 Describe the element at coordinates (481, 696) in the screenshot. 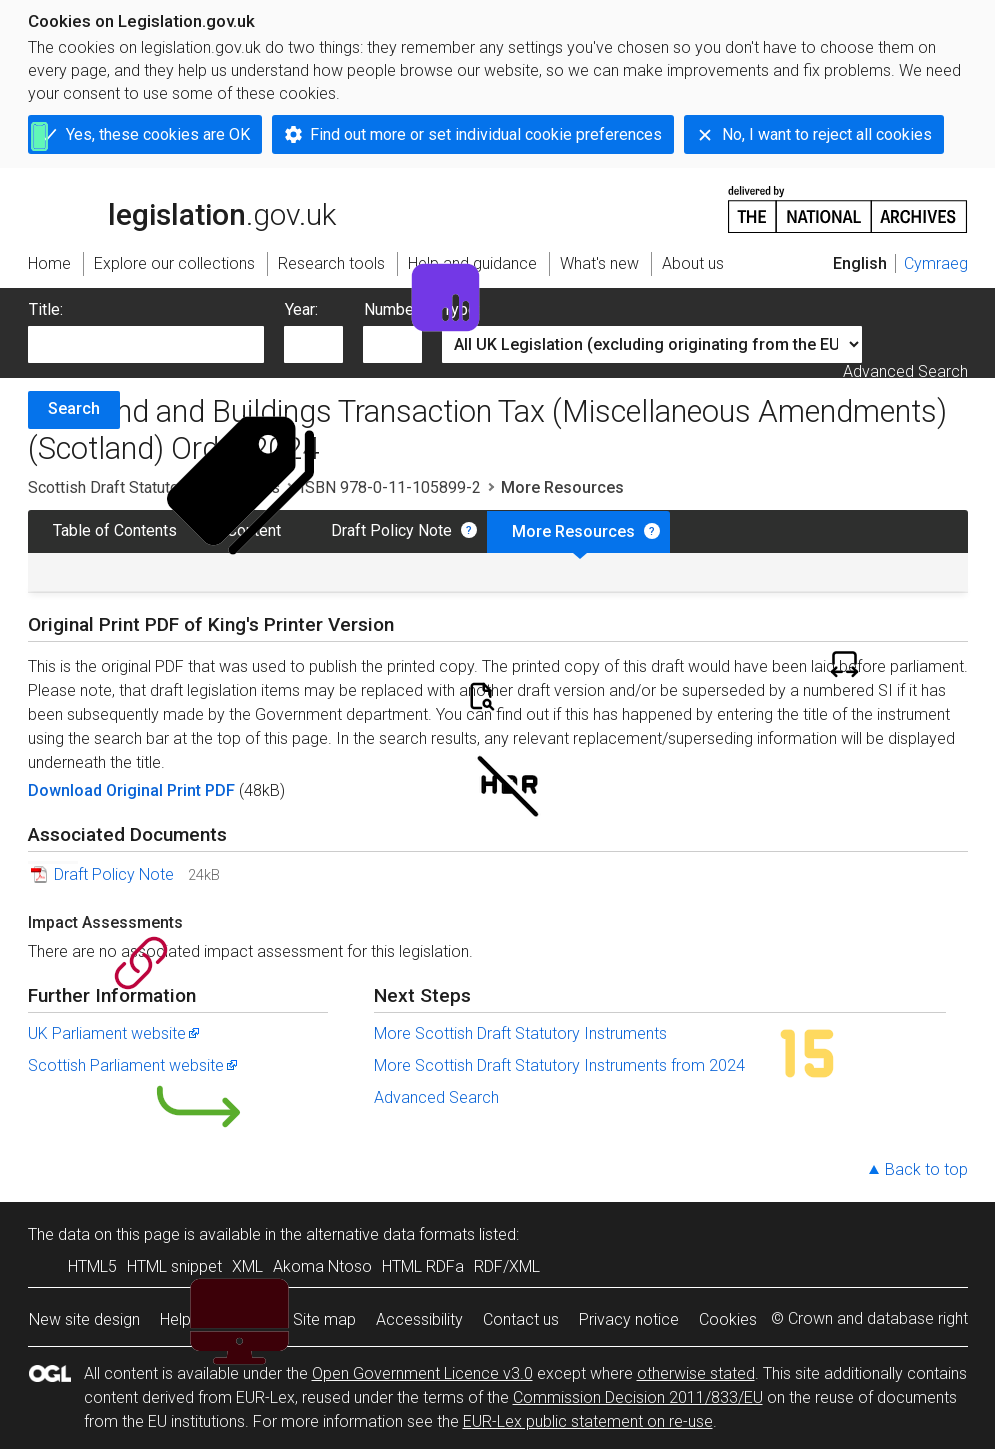

I see `search within a document` at that location.